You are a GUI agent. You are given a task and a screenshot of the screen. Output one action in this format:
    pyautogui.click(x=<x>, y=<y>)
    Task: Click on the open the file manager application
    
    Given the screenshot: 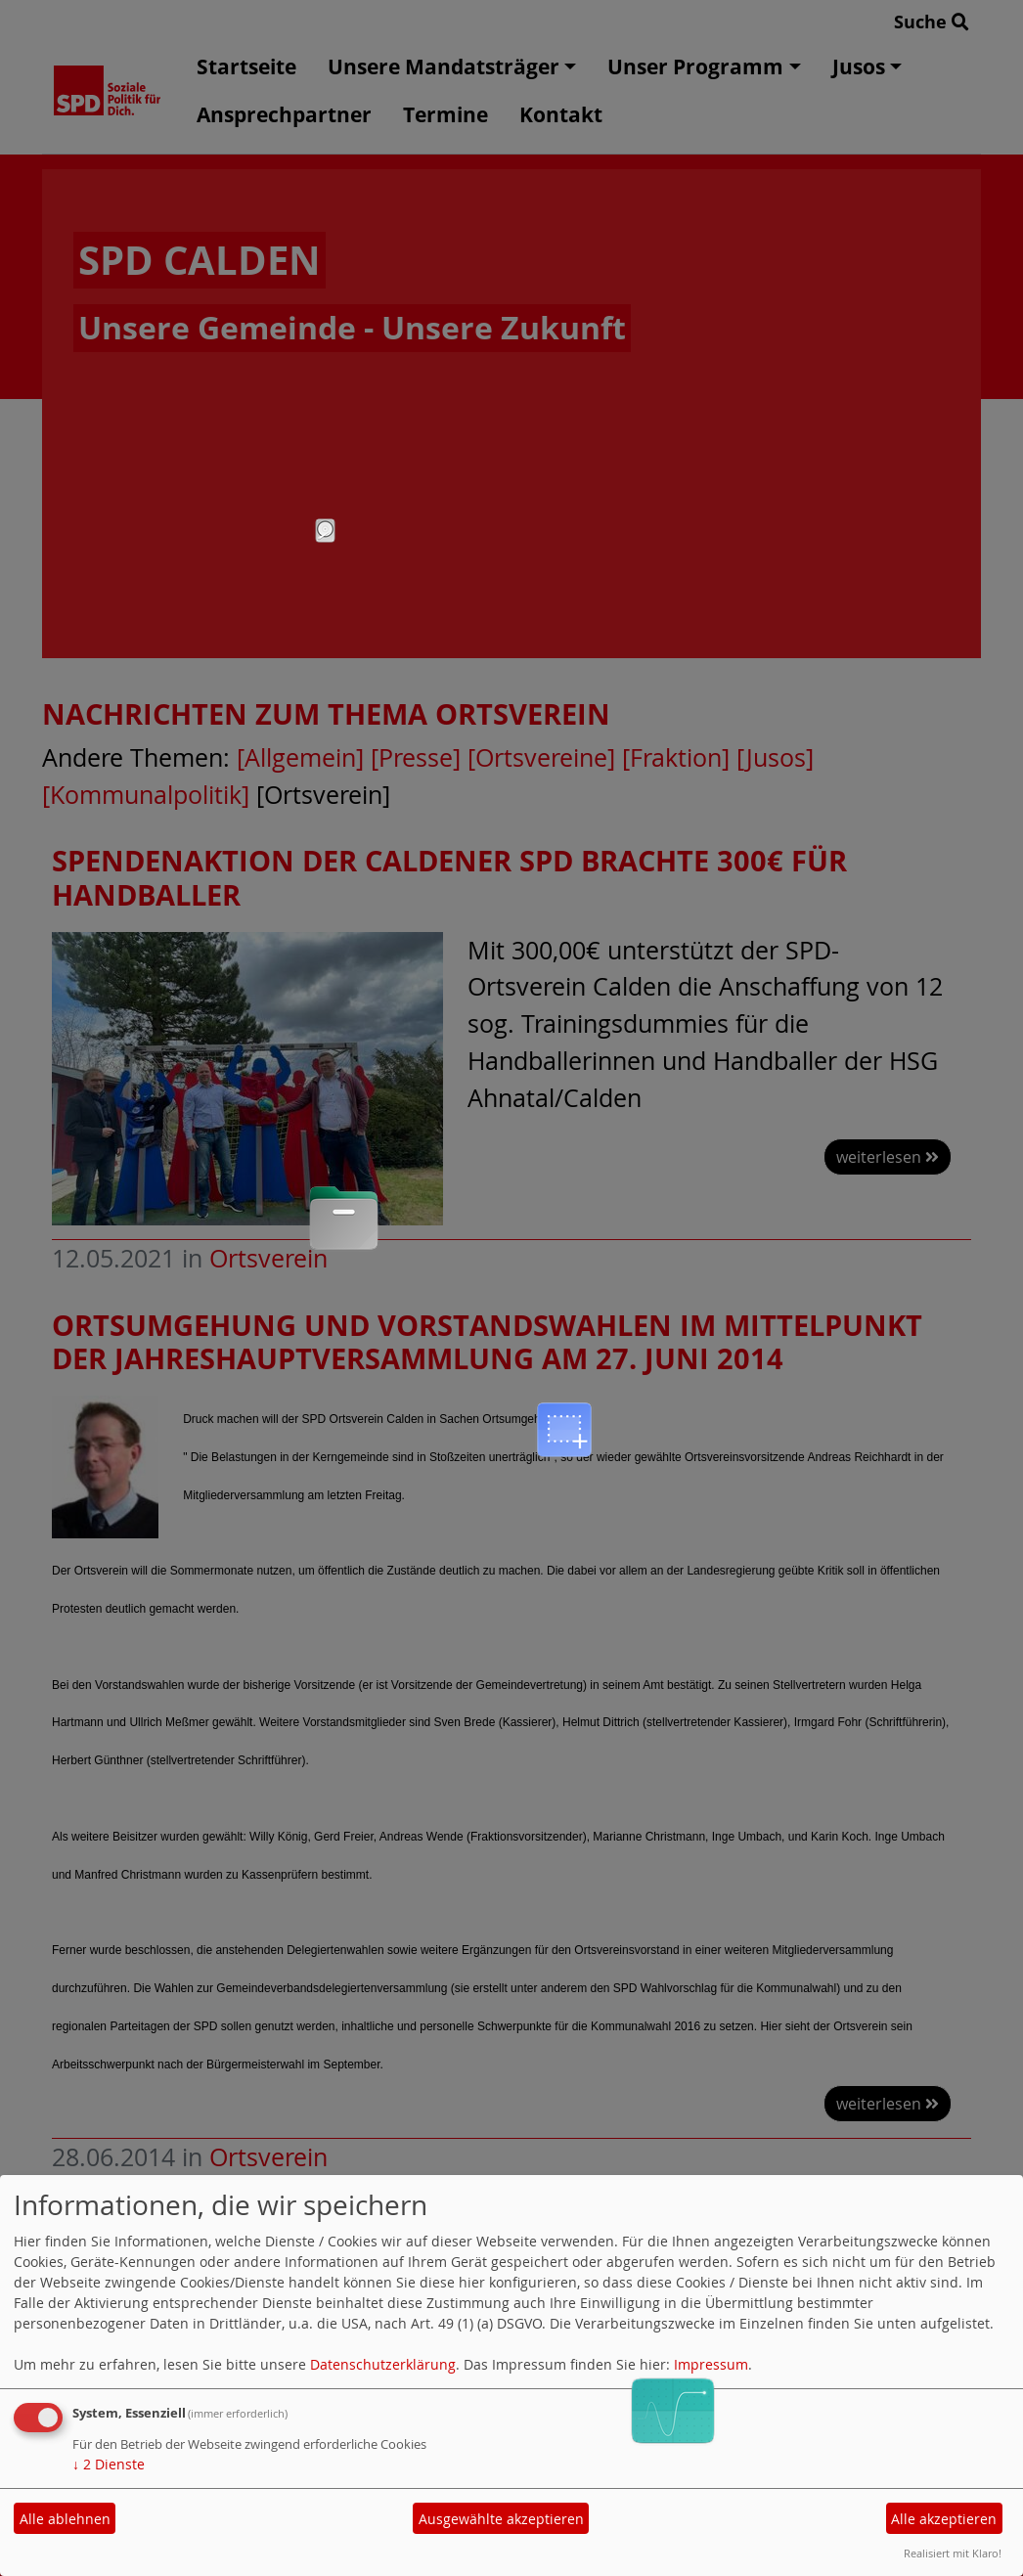 What is the action you would take?
    pyautogui.click(x=343, y=1218)
    